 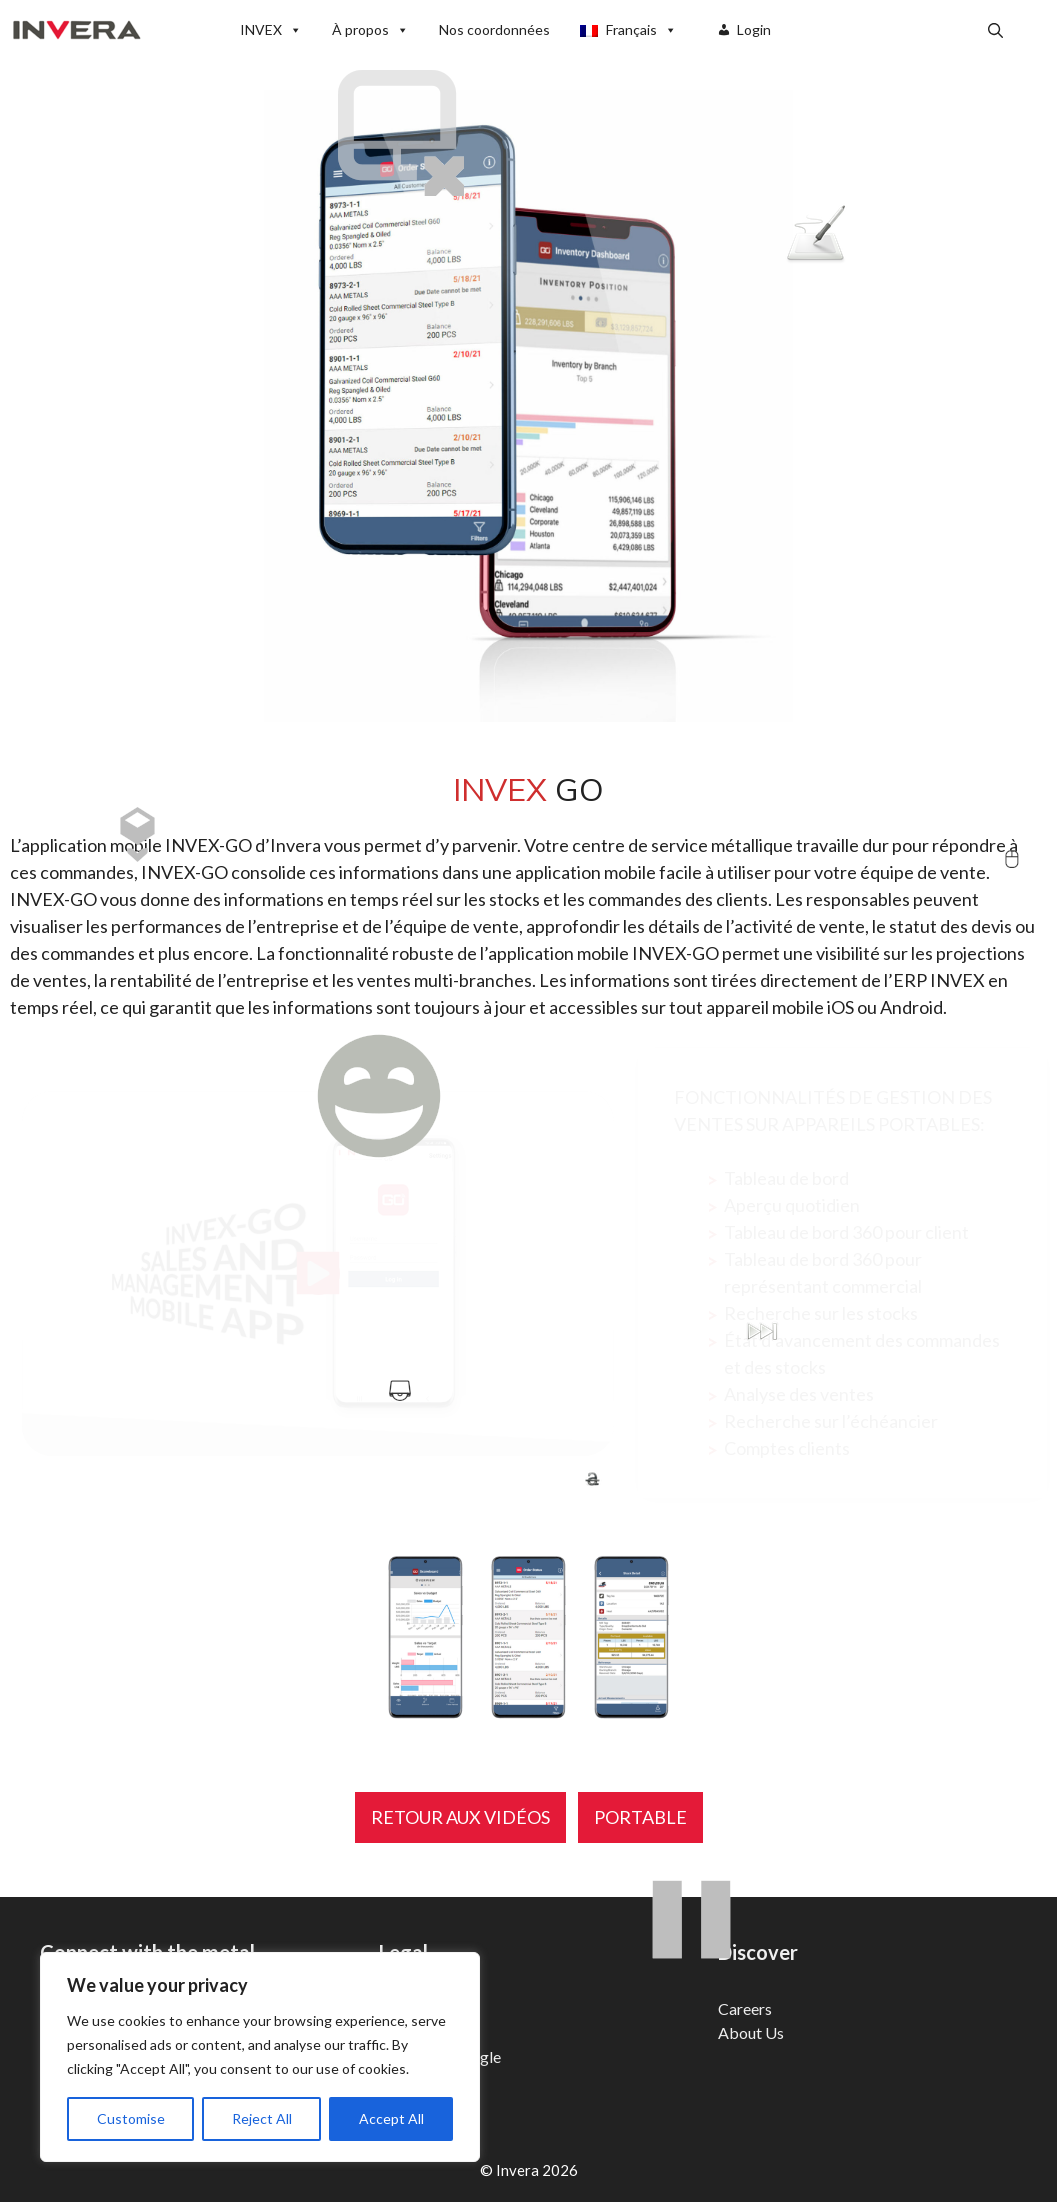 What do you see at coordinates (816, 234) in the screenshot?
I see `connect a drawing tablet or stylus input device` at bounding box center [816, 234].